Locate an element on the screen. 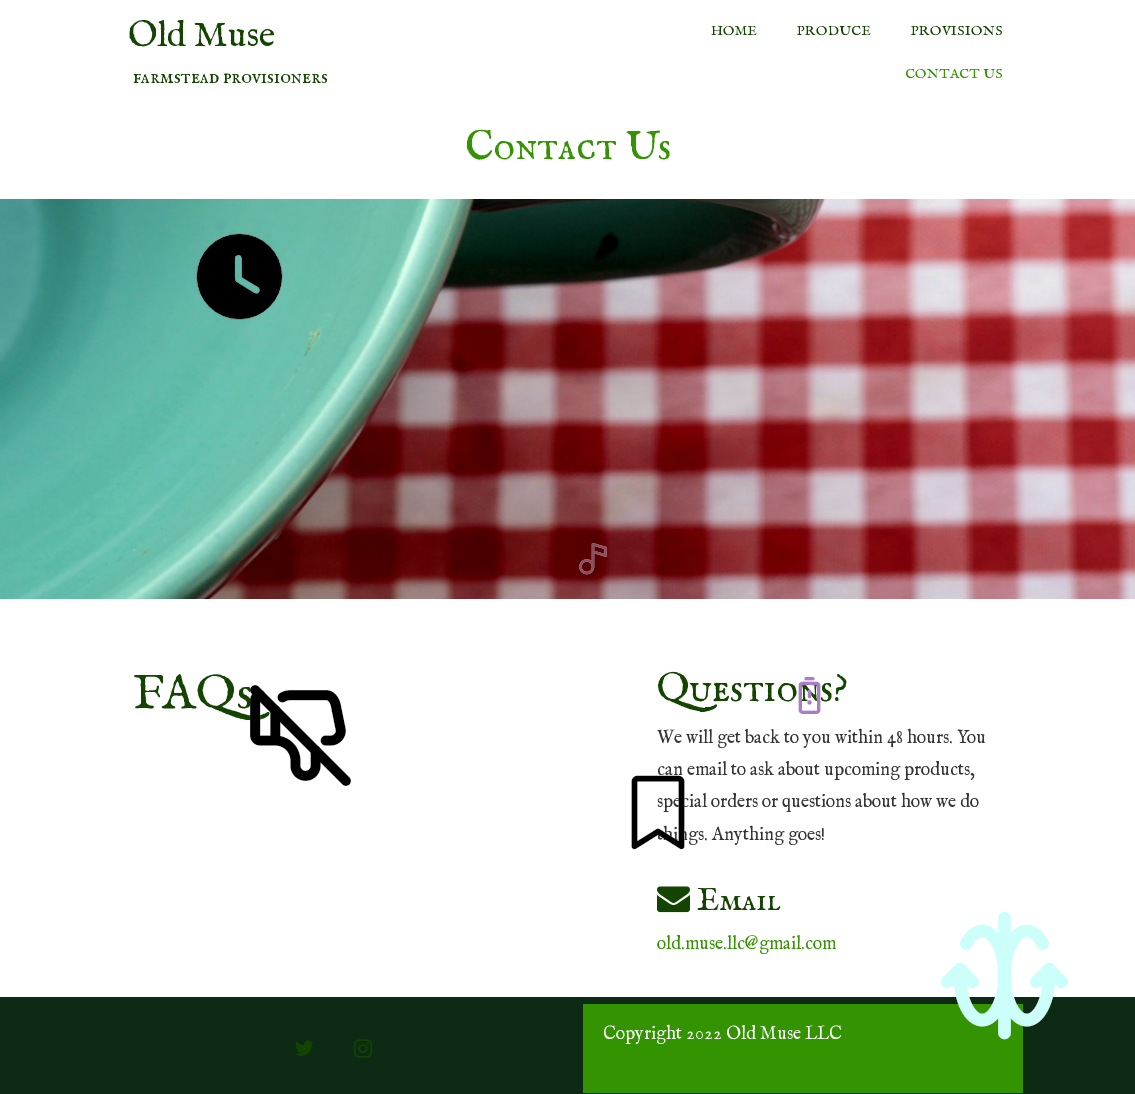 The width and height of the screenshot is (1135, 1094). toggle magnetic snap or alignment is located at coordinates (1004, 975).